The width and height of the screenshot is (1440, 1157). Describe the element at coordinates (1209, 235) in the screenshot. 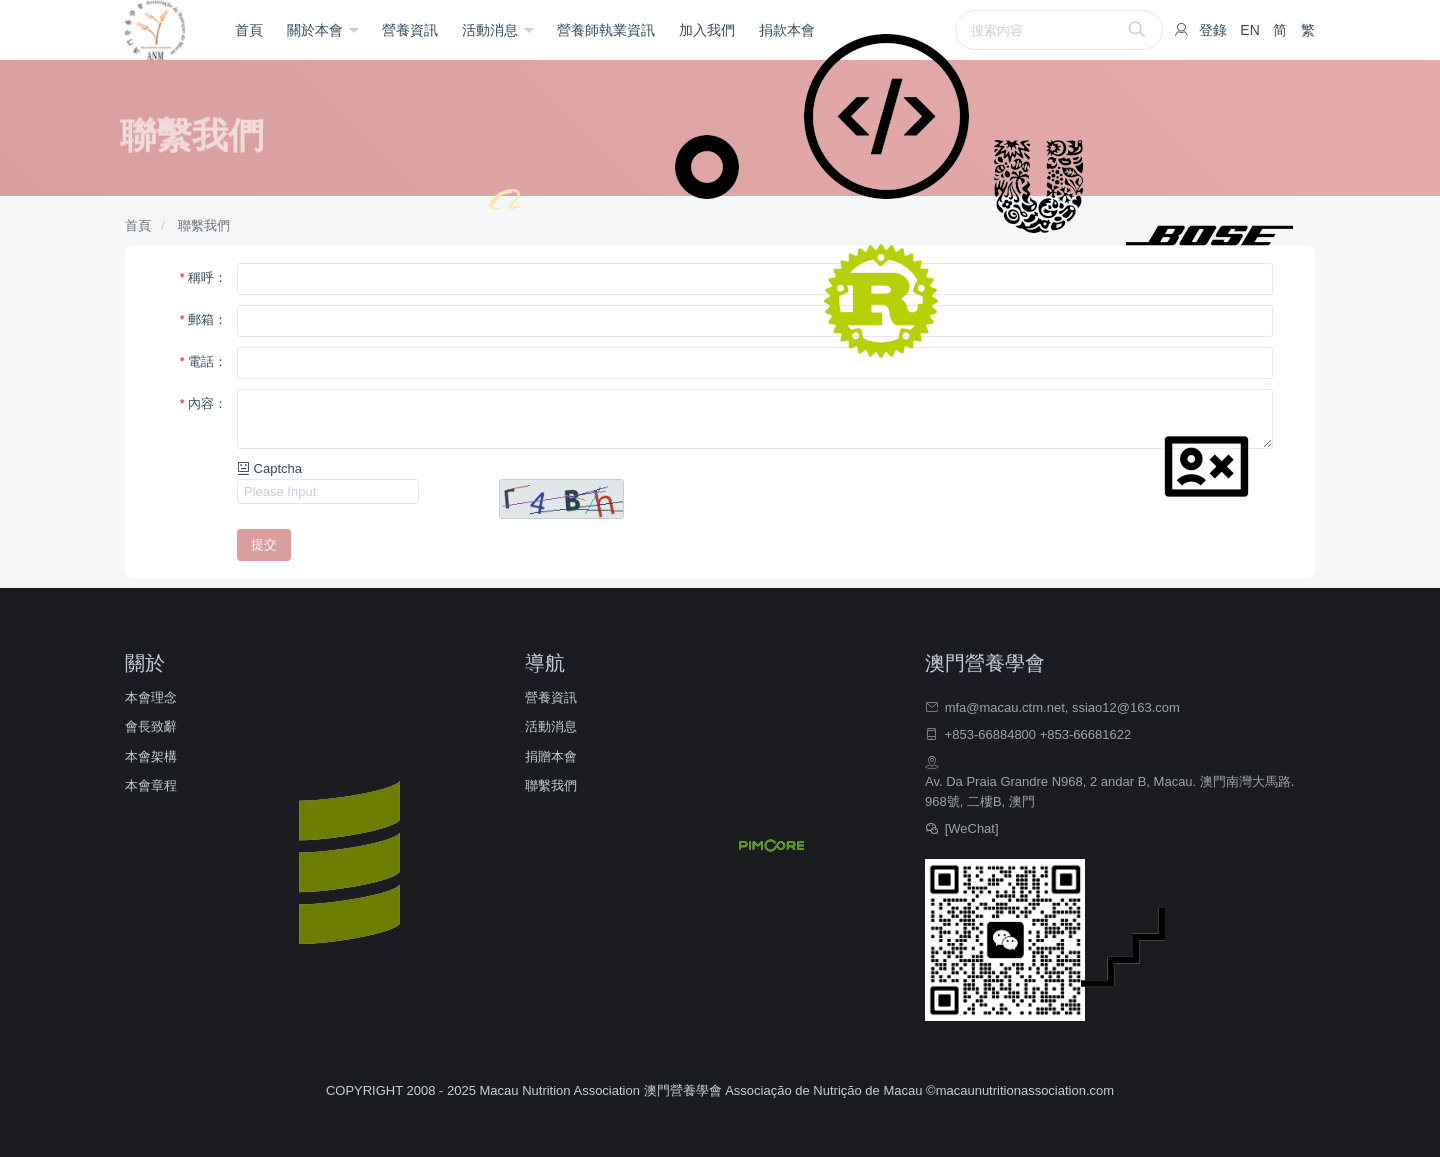

I see `visit the Bose website or store` at that location.